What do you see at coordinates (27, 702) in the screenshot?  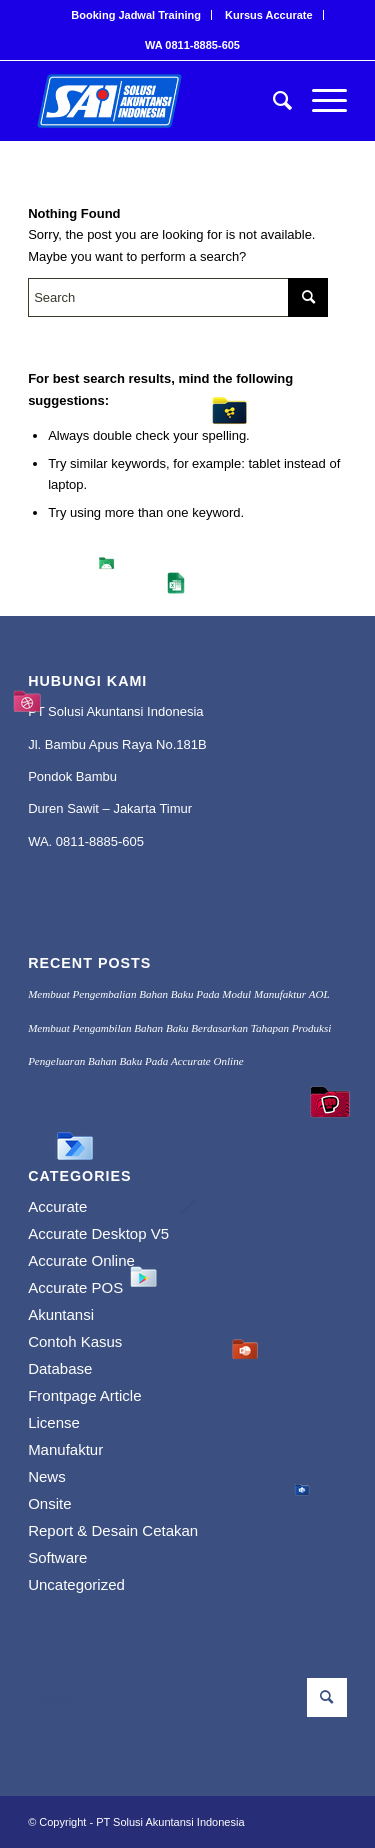 I see `folder containing Dribbble design assets` at bounding box center [27, 702].